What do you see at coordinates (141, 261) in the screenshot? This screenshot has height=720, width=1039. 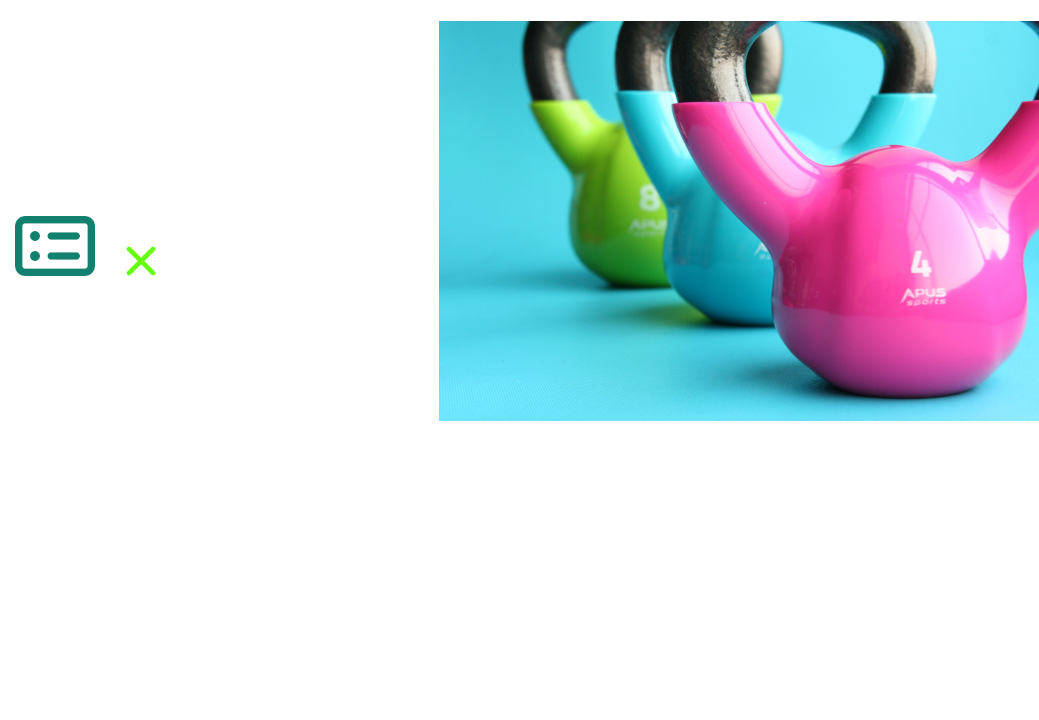 I see `close the current window or dialog` at bounding box center [141, 261].